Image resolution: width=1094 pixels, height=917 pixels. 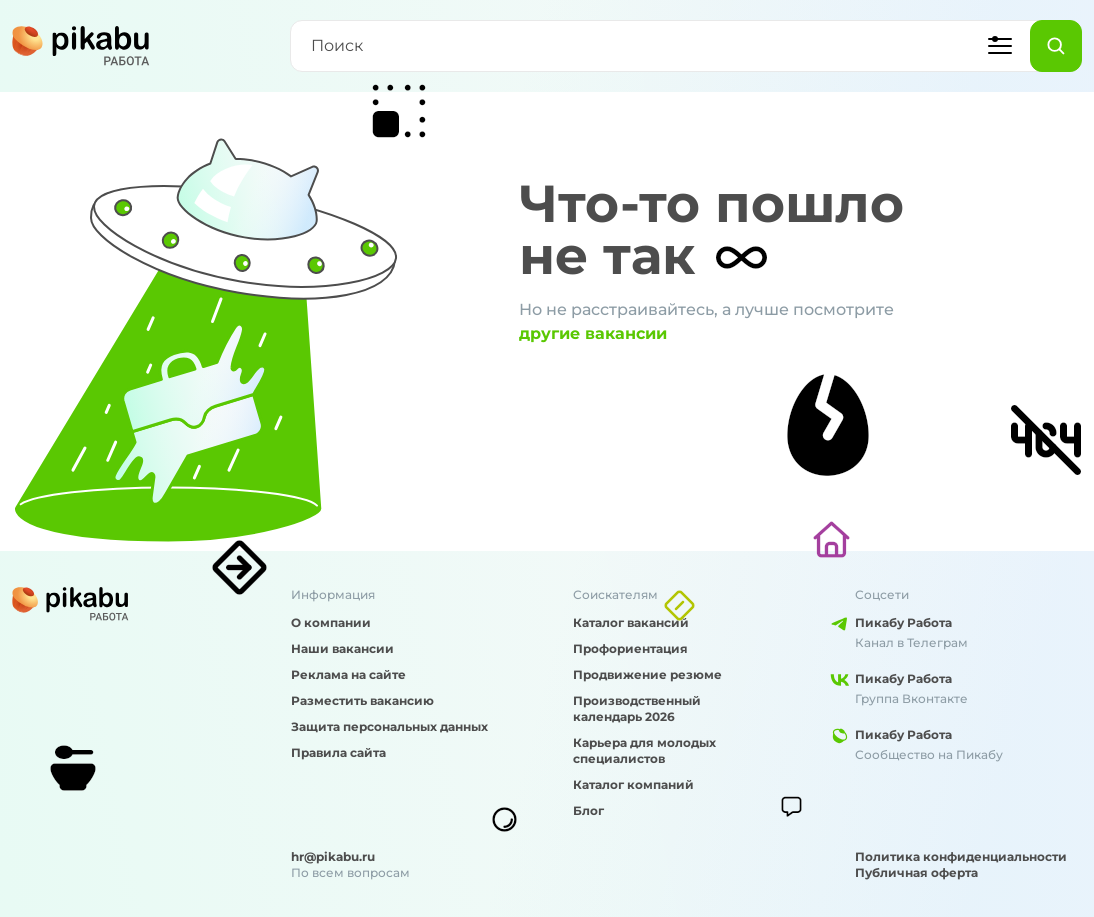 I want to click on align content to bottom-left corner, so click(x=399, y=111).